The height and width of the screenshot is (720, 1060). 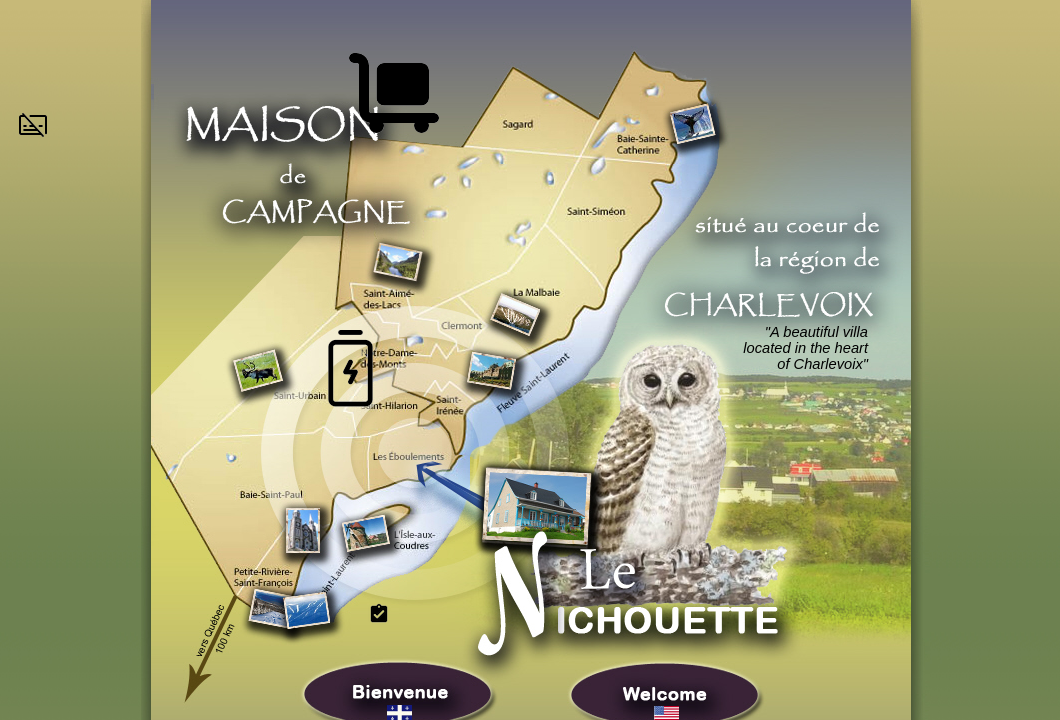 I want to click on indicates device is currently charging, so click(x=350, y=369).